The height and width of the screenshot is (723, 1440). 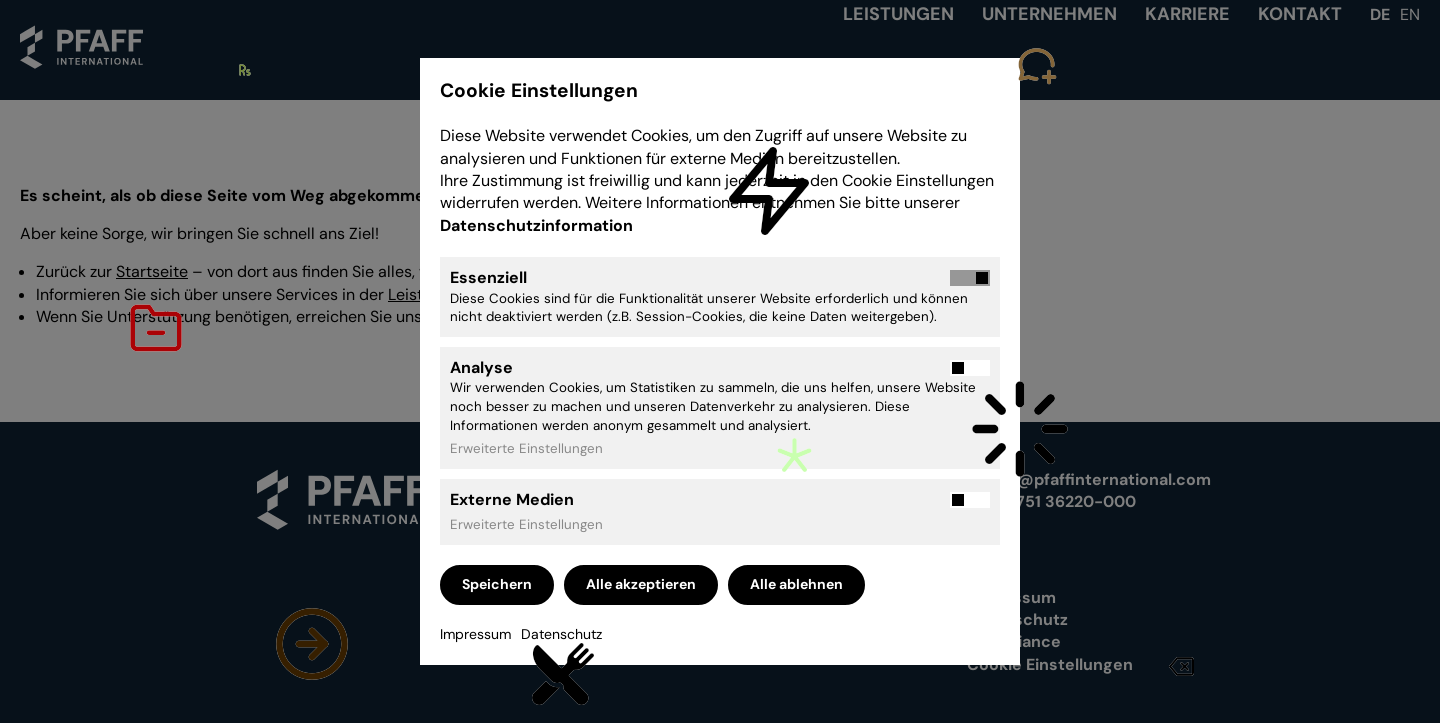 What do you see at coordinates (563, 674) in the screenshot?
I see `find nearby restaurants` at bounding box center [563, 674].